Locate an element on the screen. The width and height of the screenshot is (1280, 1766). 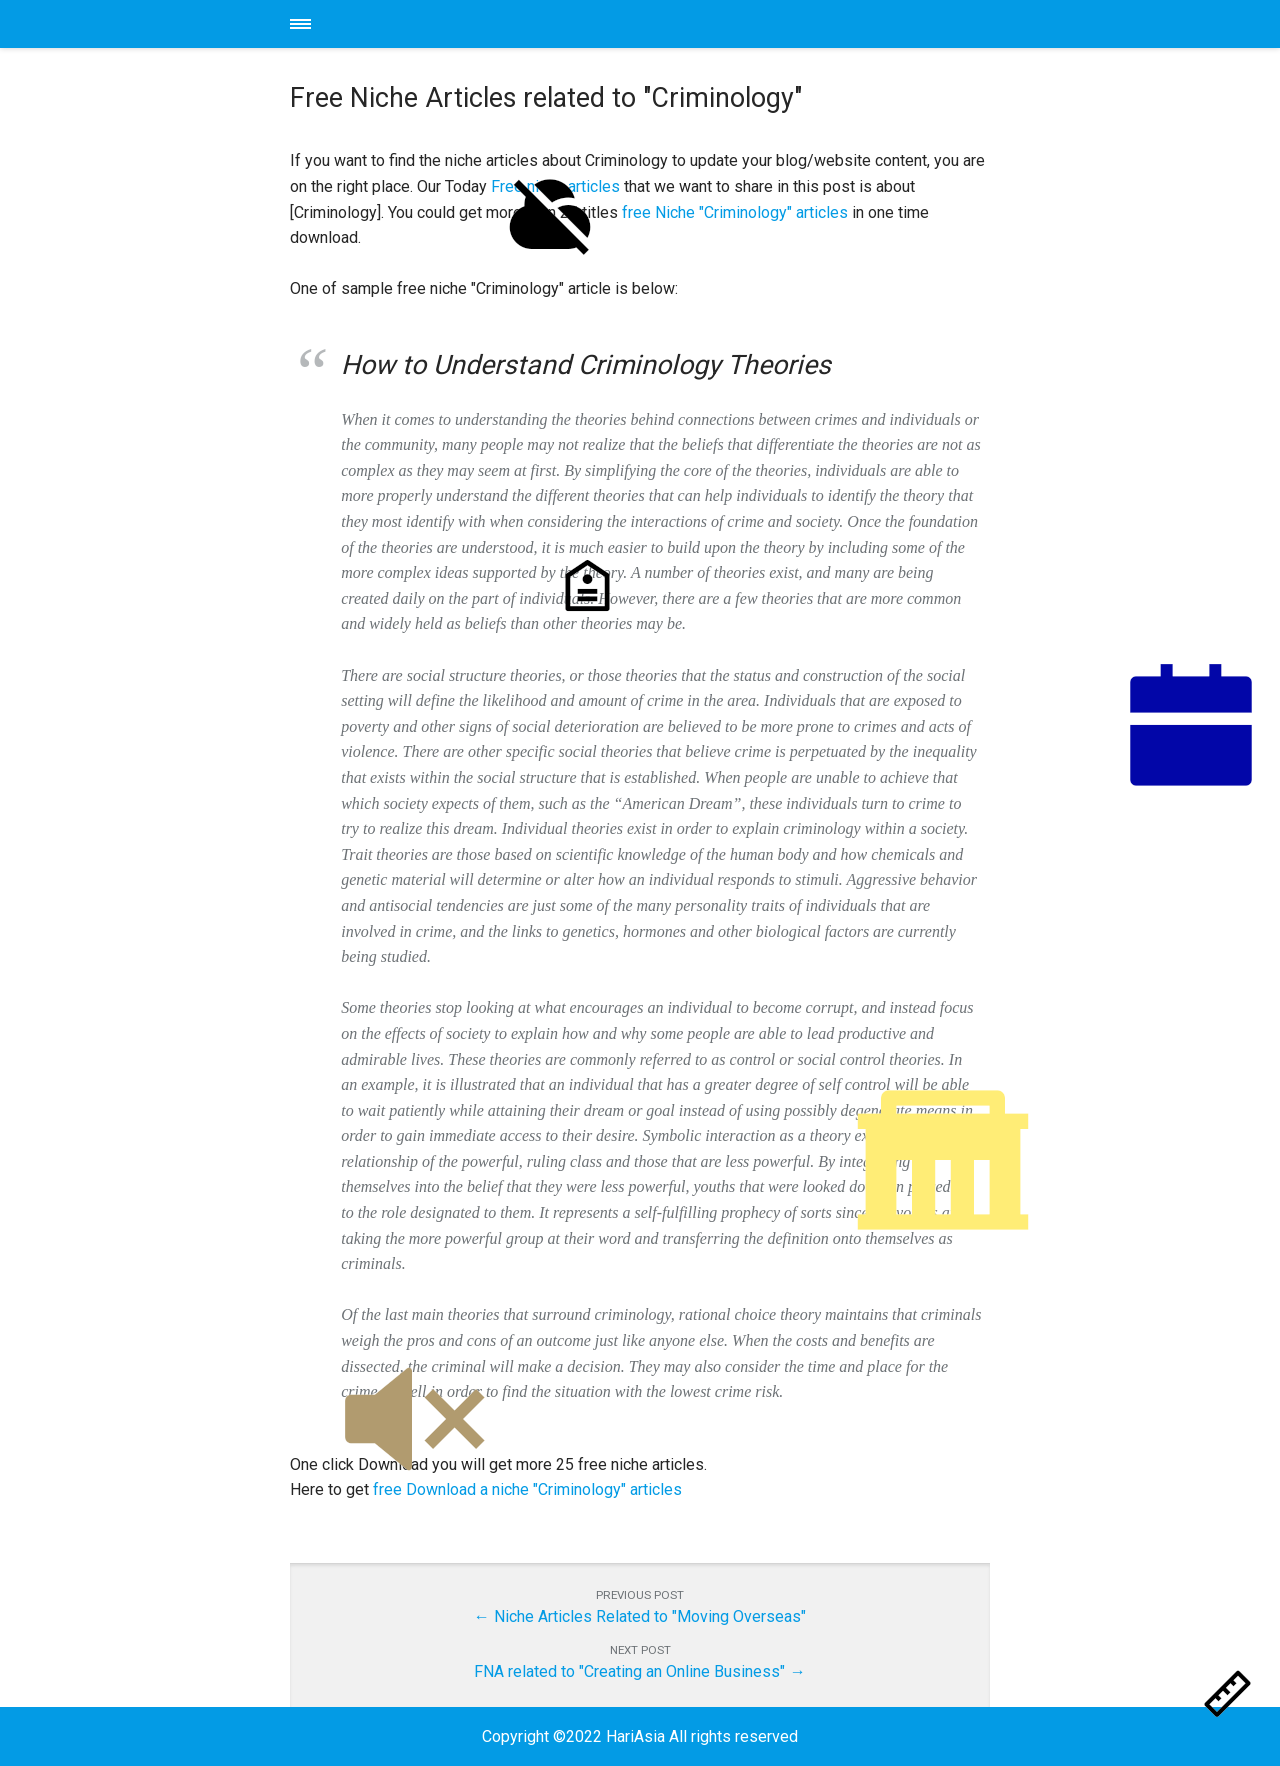
view product pricing or tag details is located at coordinates (587, 586).